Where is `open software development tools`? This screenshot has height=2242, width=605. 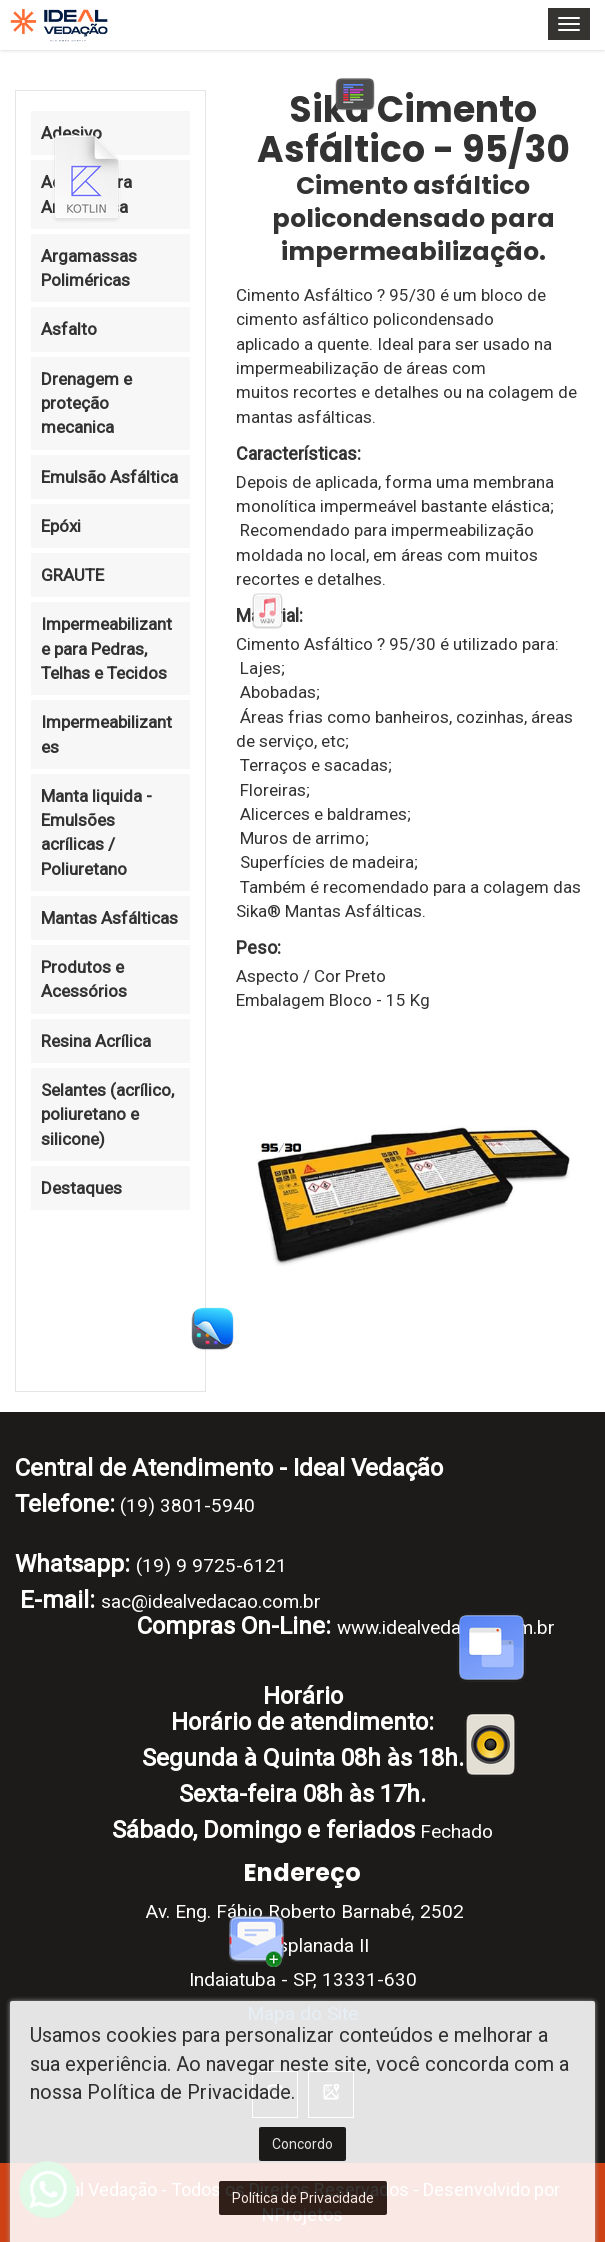
open software development tools is located at coordinates (355, 94).